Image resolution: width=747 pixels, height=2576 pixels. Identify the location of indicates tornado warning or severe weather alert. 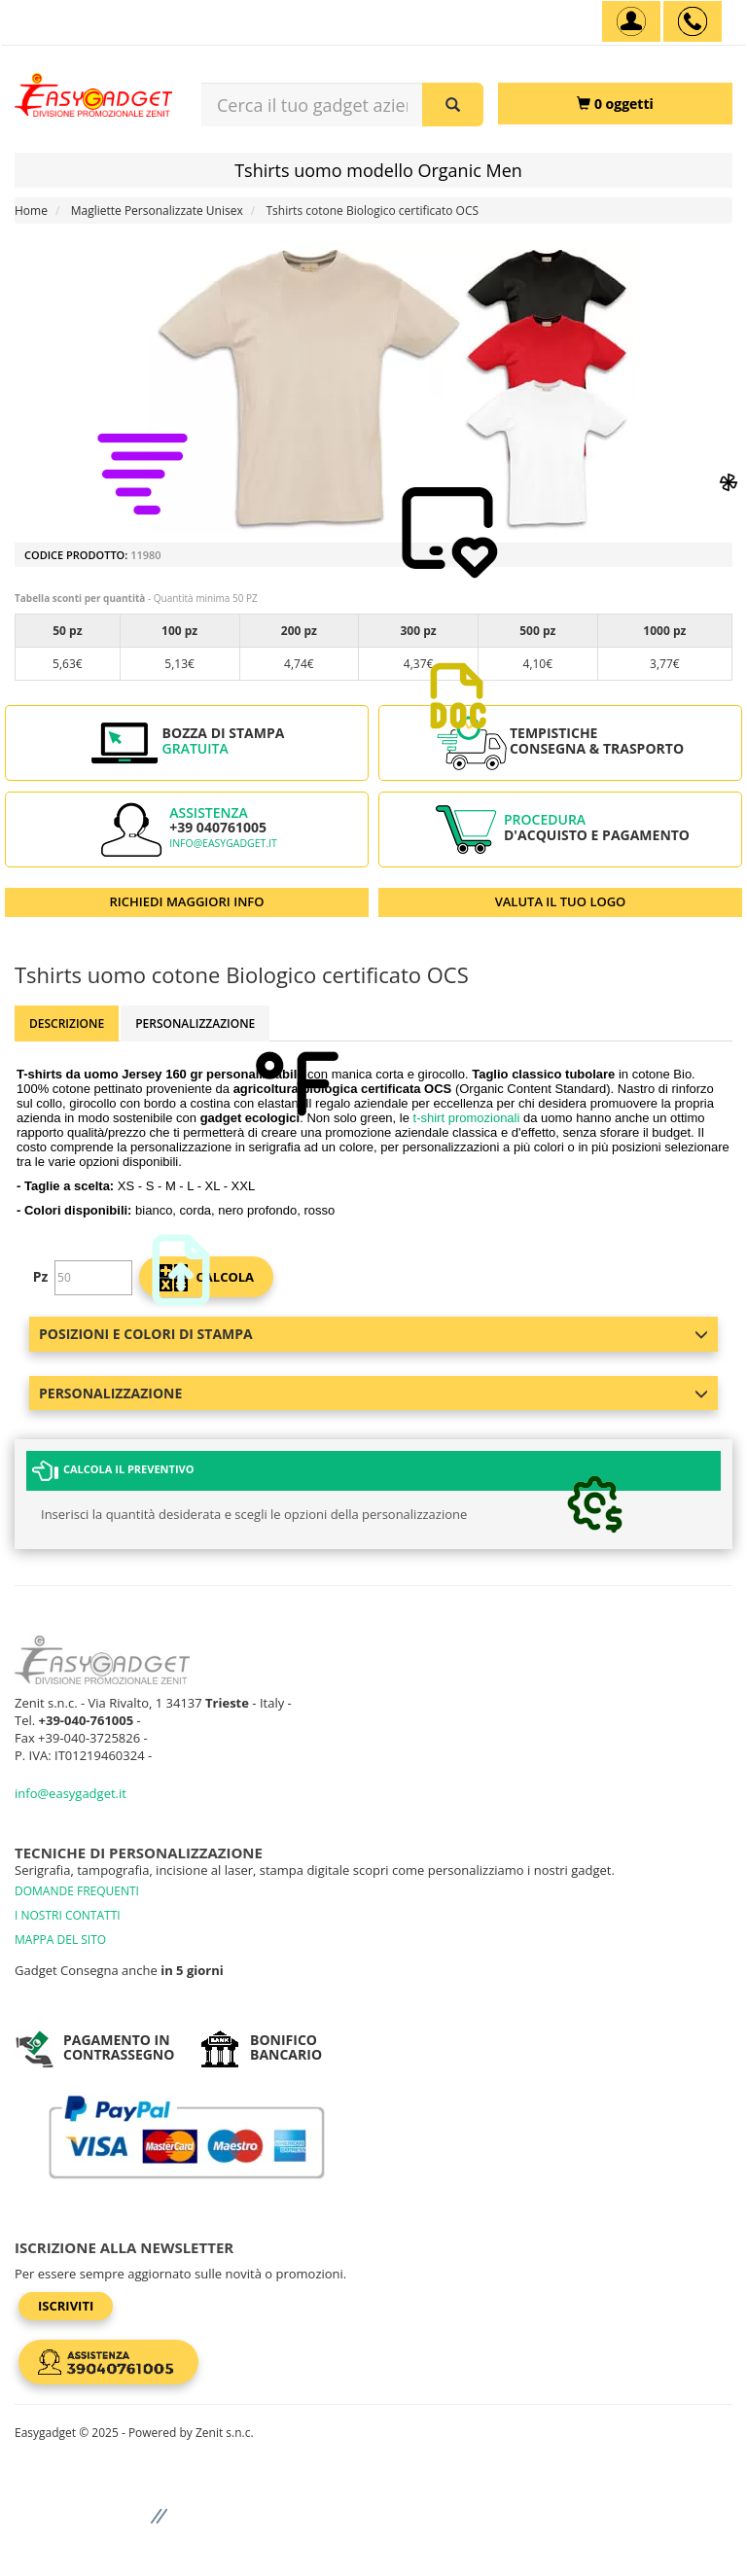
(142, 474).